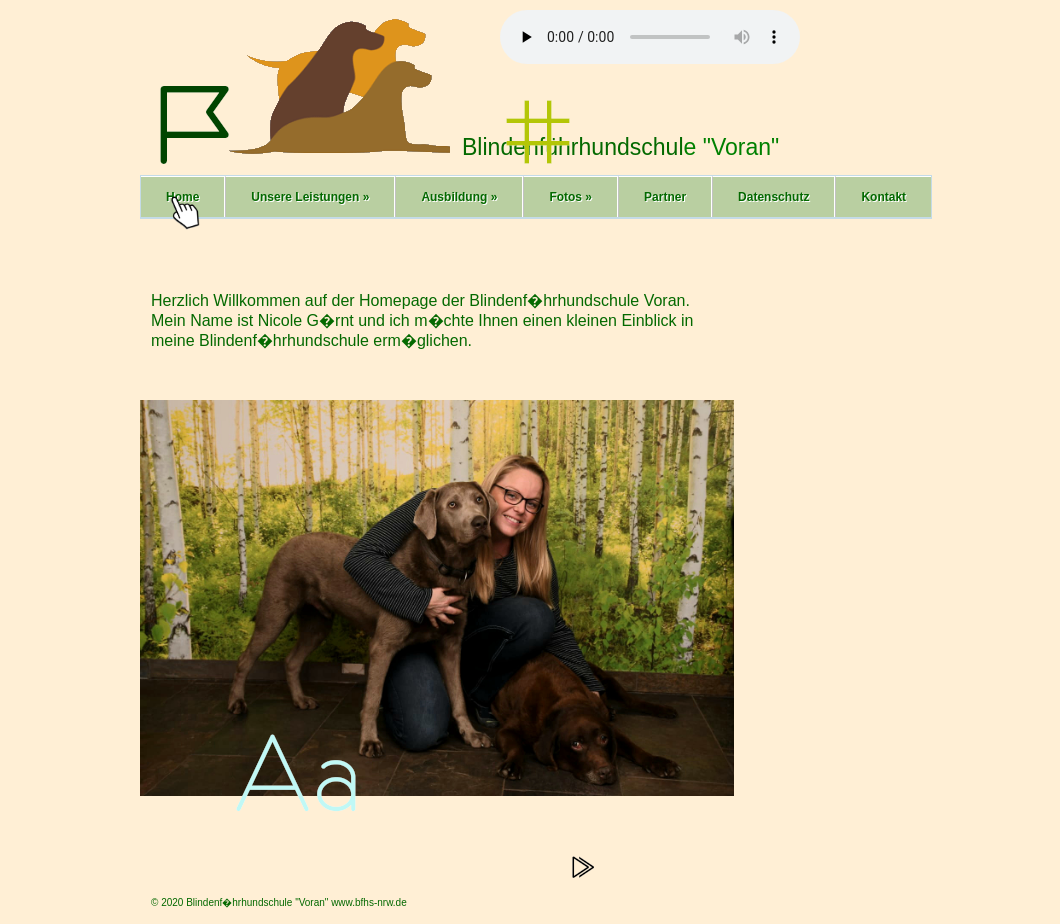  What do you see at coordinates (193, 125) in the screenshot?
I see `flag an item for review or attention` at bounding box center [193, 125].